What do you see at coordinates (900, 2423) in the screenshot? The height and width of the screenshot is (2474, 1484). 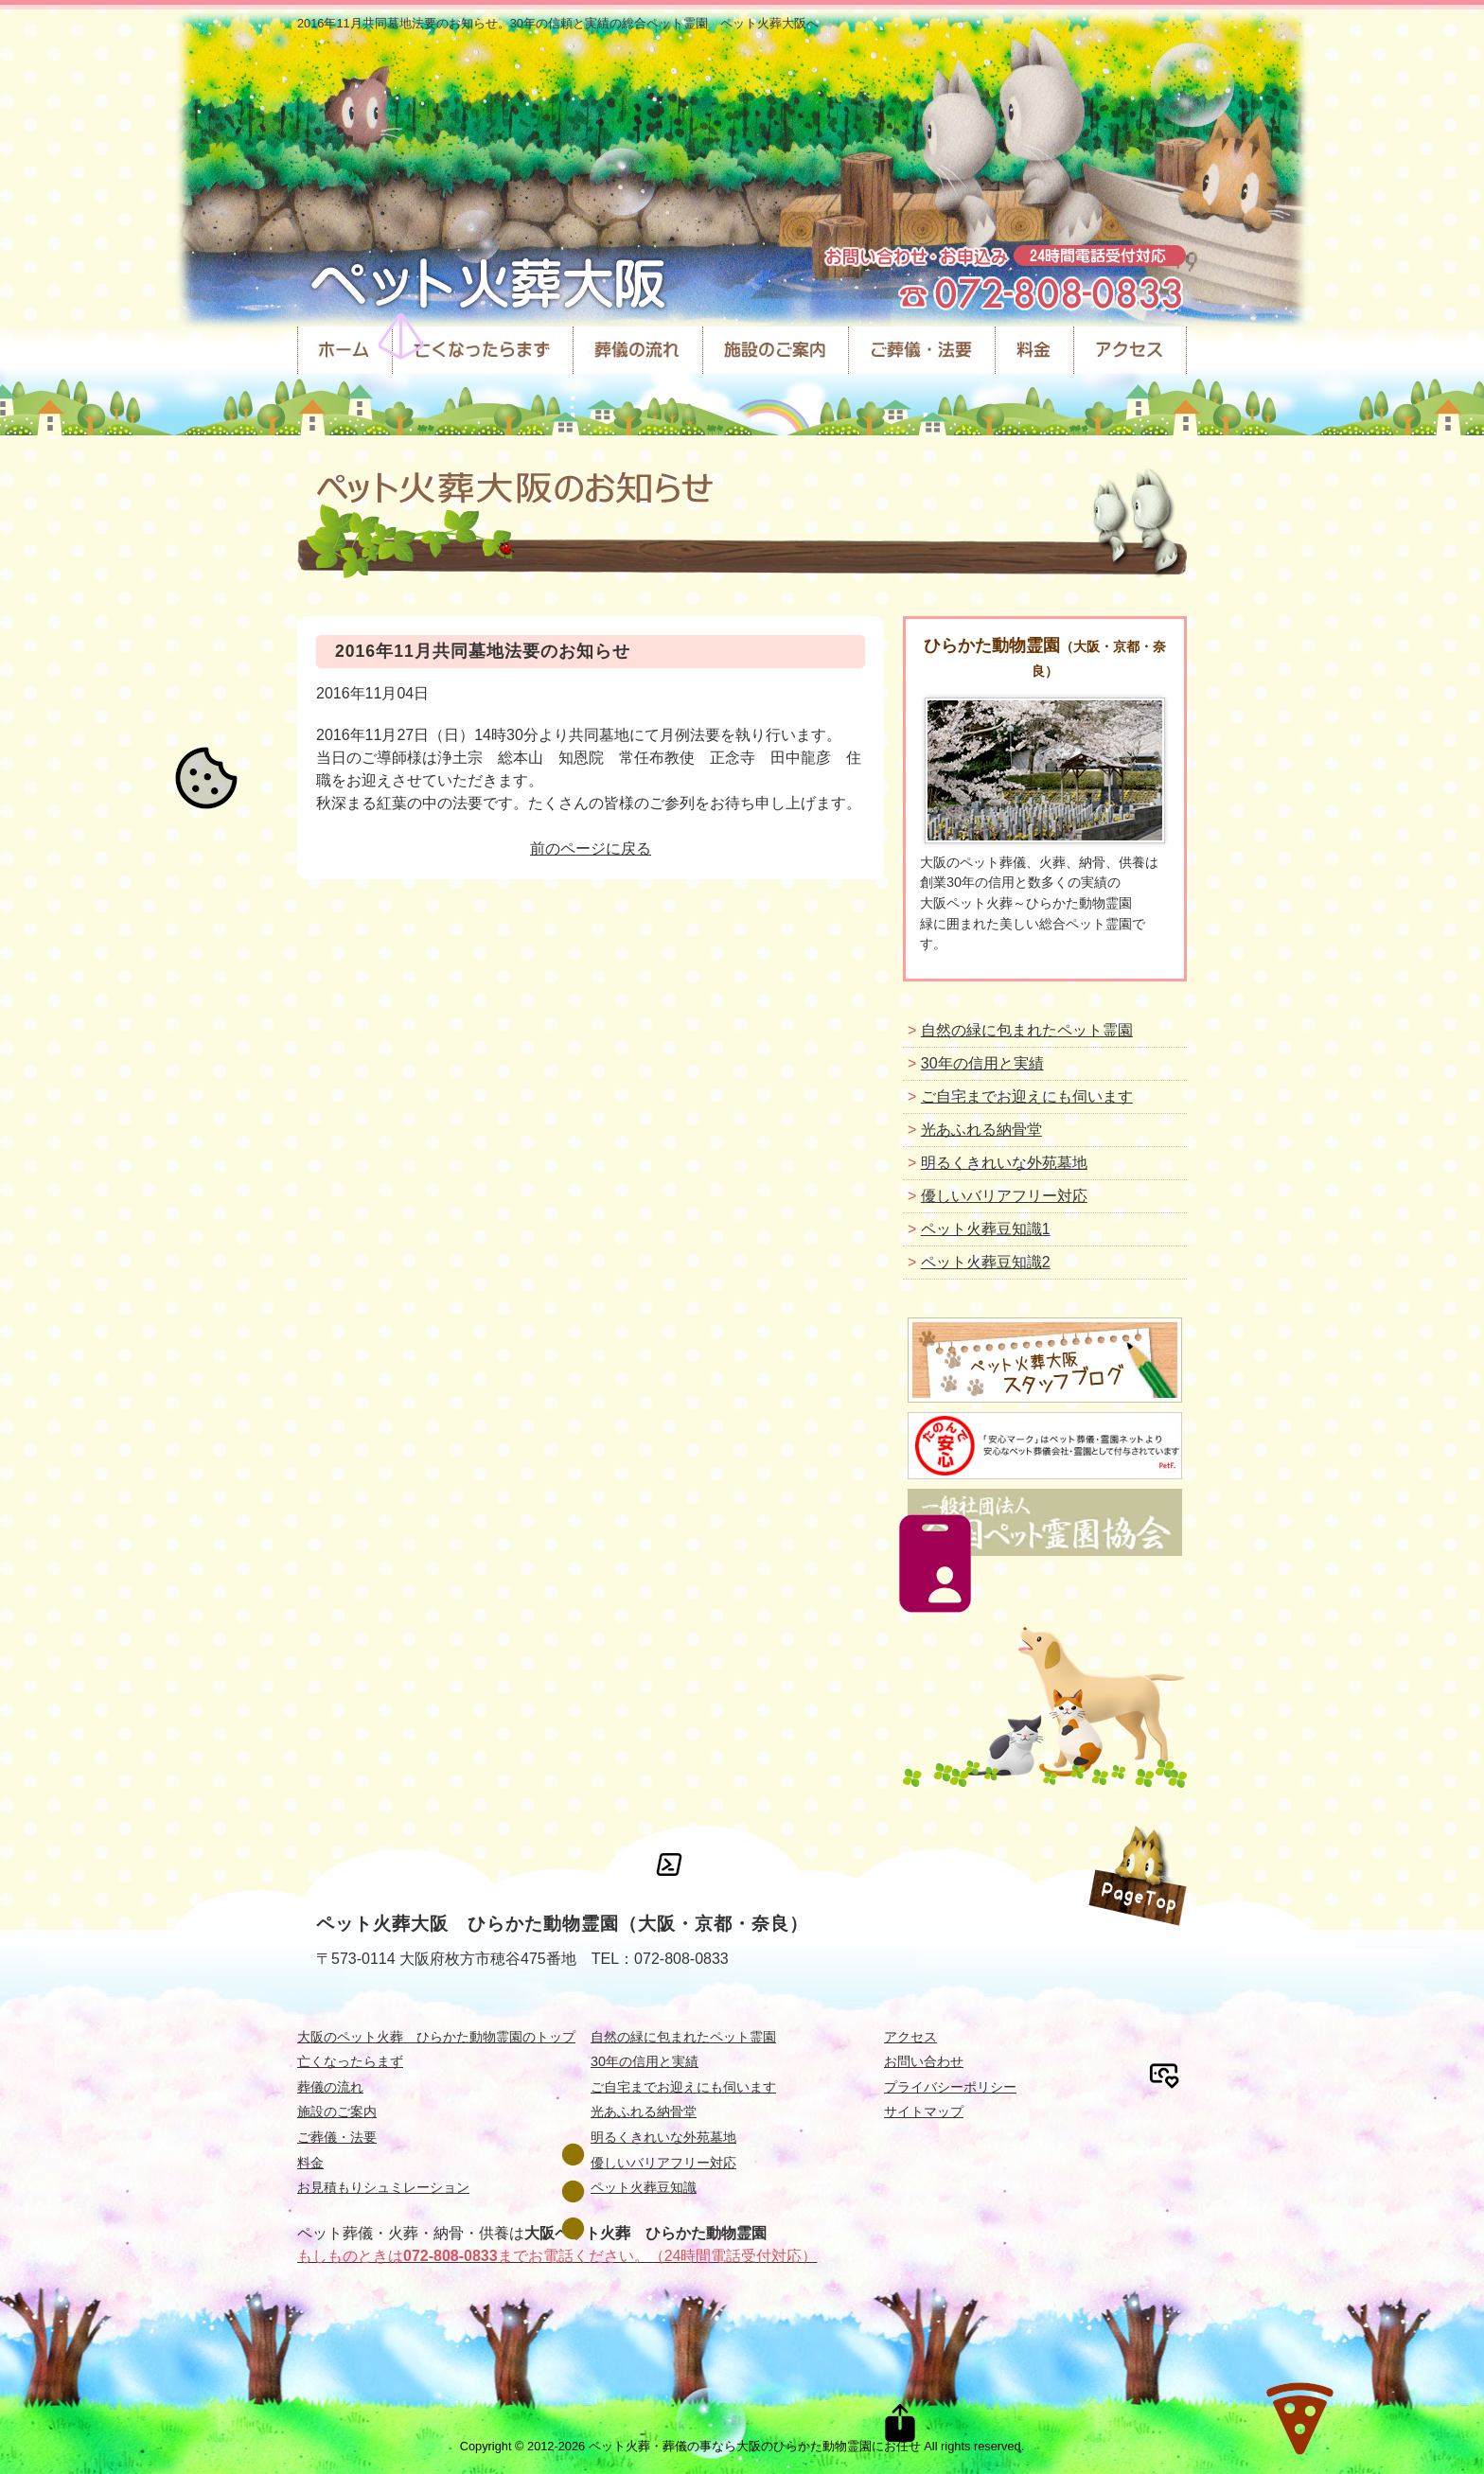 I see `share this content` at bounding box center [900, 2423].